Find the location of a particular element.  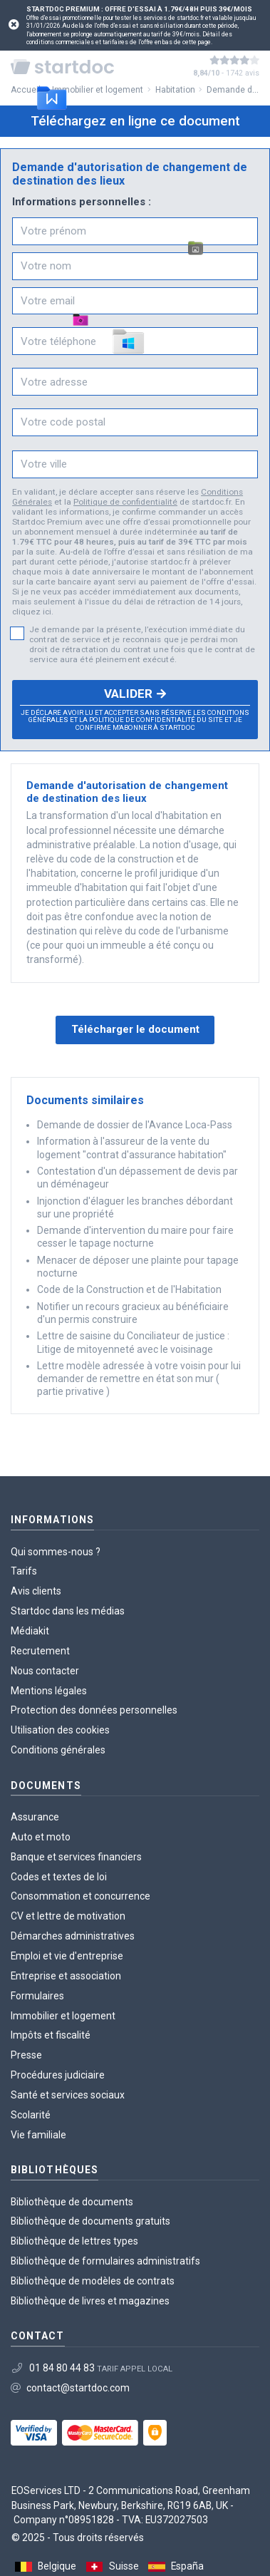

open pictures folder is located at coordinates (195, 247).